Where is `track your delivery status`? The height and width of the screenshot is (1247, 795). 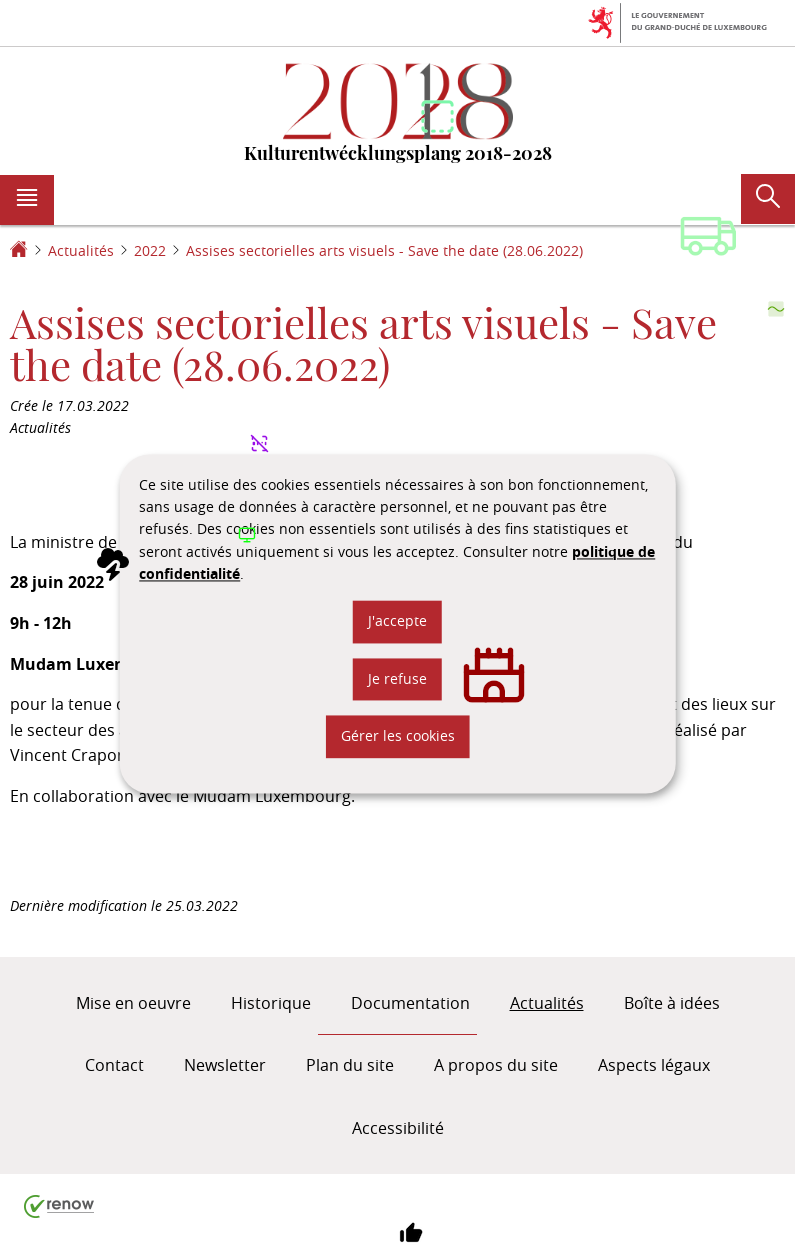 track your delivery status is located at coordinates (706, 233).